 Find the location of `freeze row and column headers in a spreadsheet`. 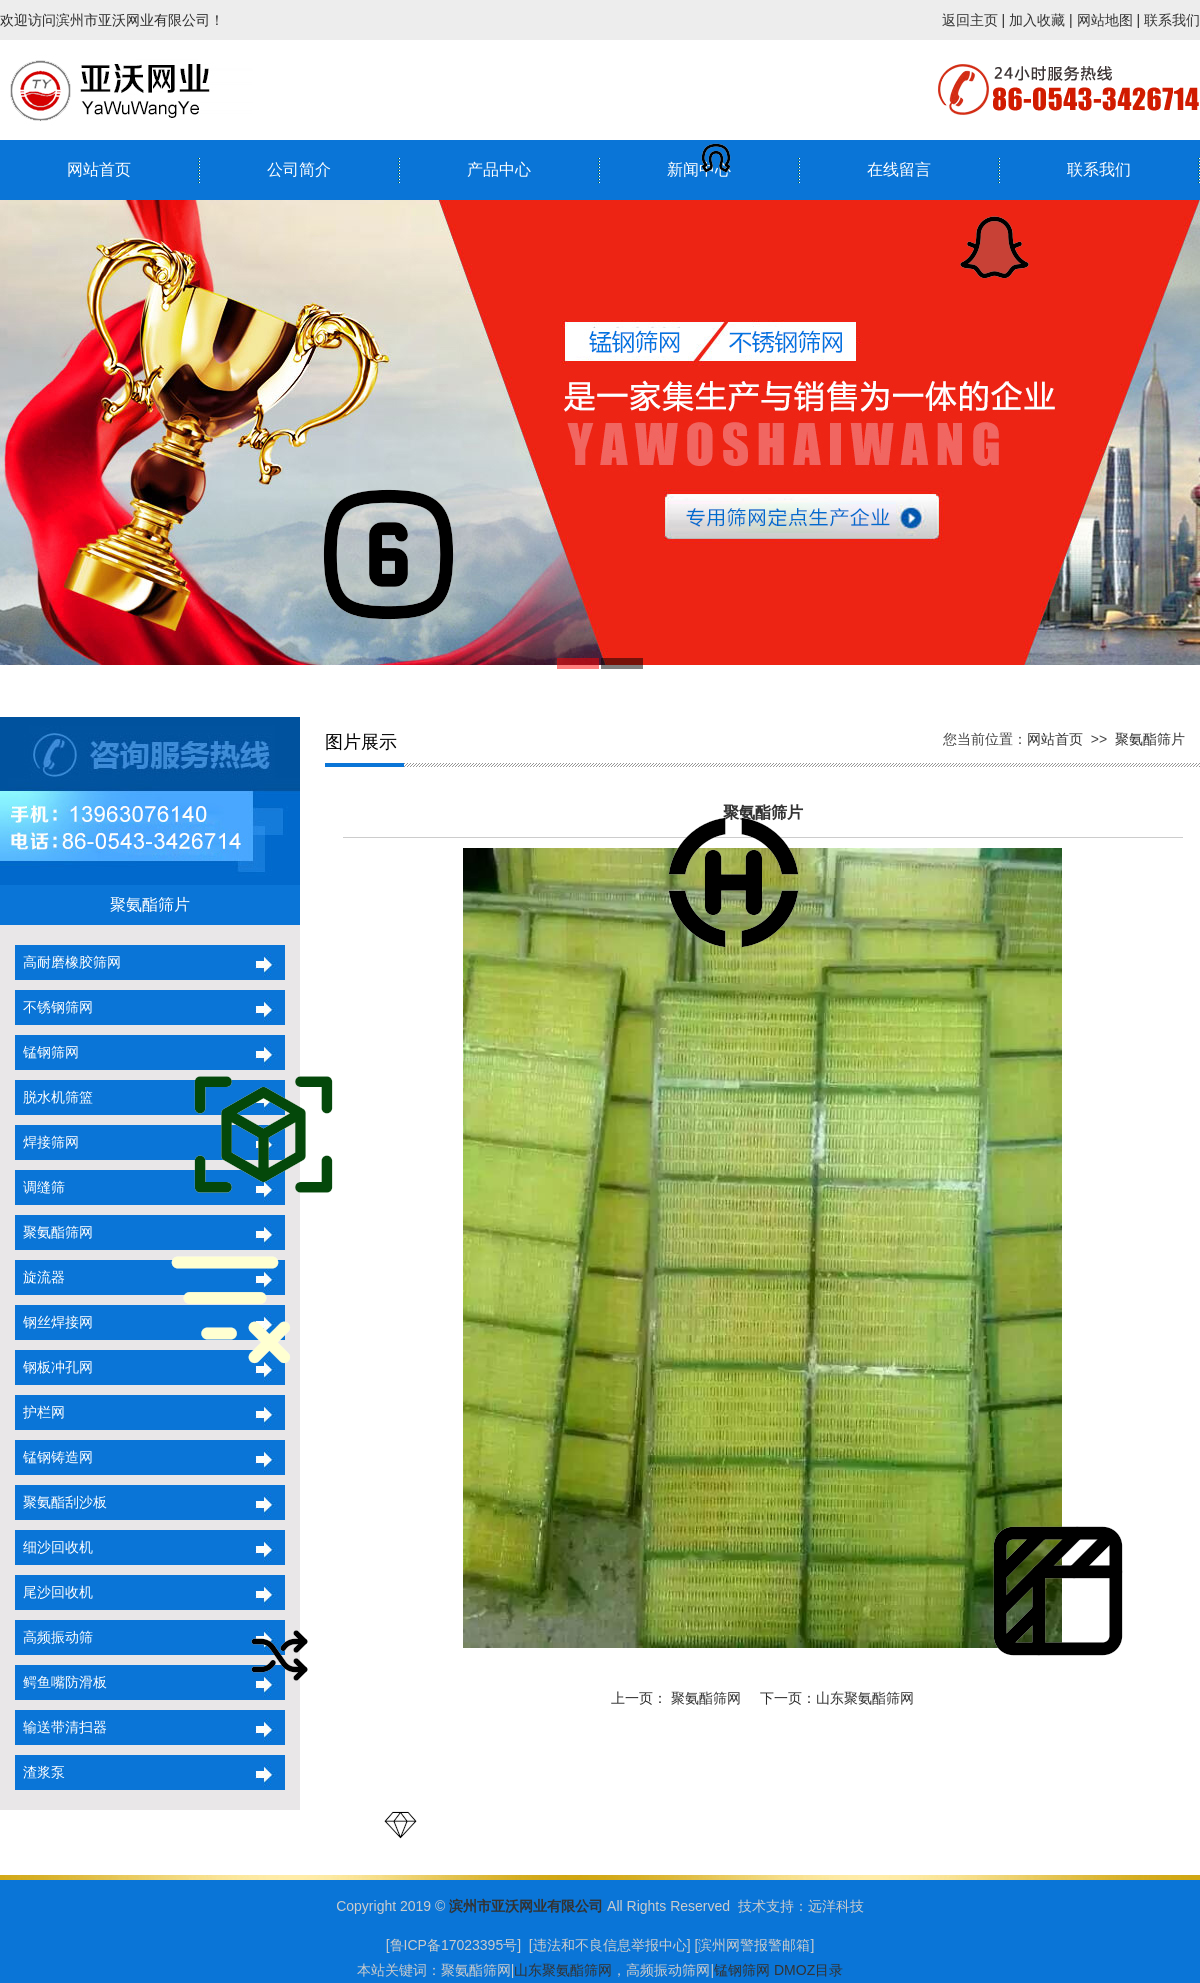

freeze row and column headers in a spreadsheet is located at coordinates (1058, 1591).